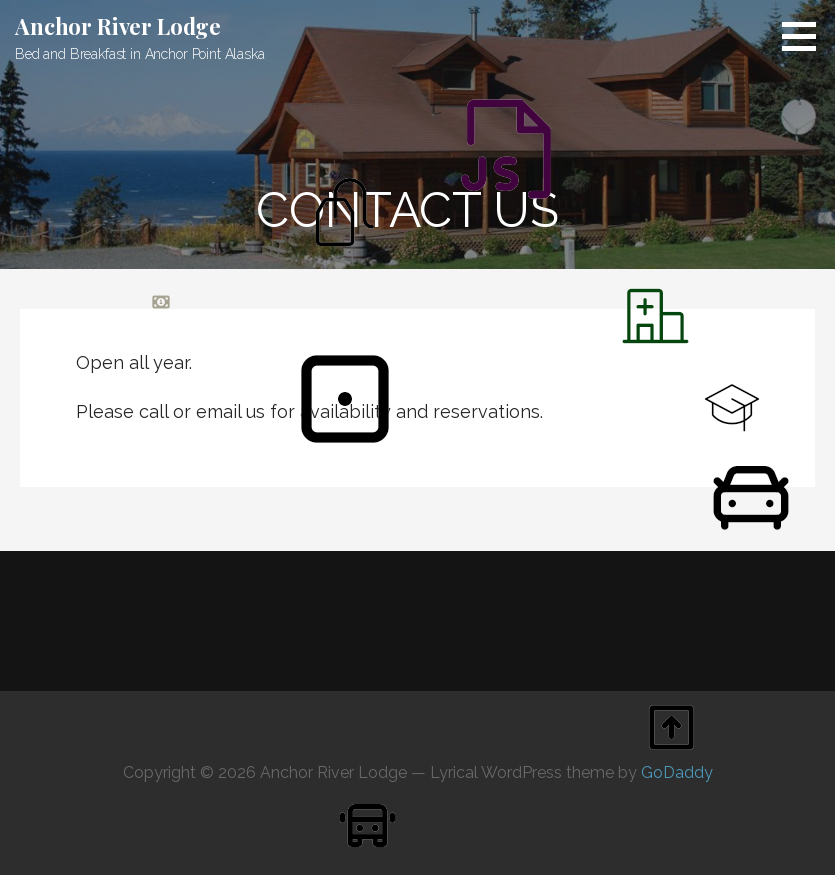 The height and width of the screenshot is (875, 835). What do you see at coordinates (732, 406) in the screenshot?
I see `access education or learning features` at bounding box center [732, 406].